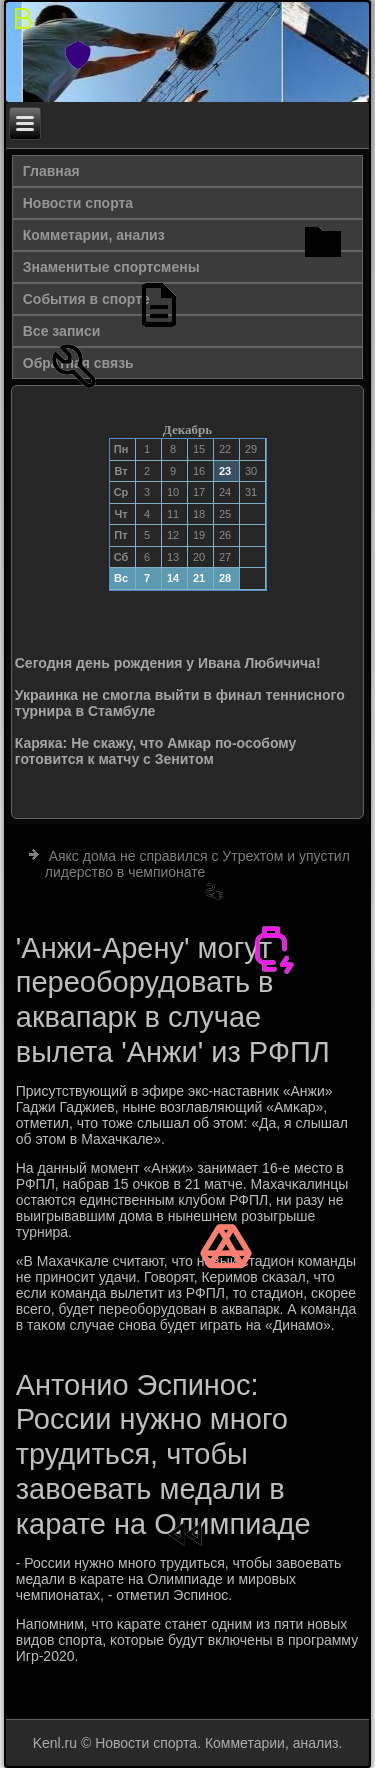 This screenshot has width=375, height=1768. What do you see at coordinates (159, 305) in the screenshot?
I see `view document details` at bounding box center [159, 305].